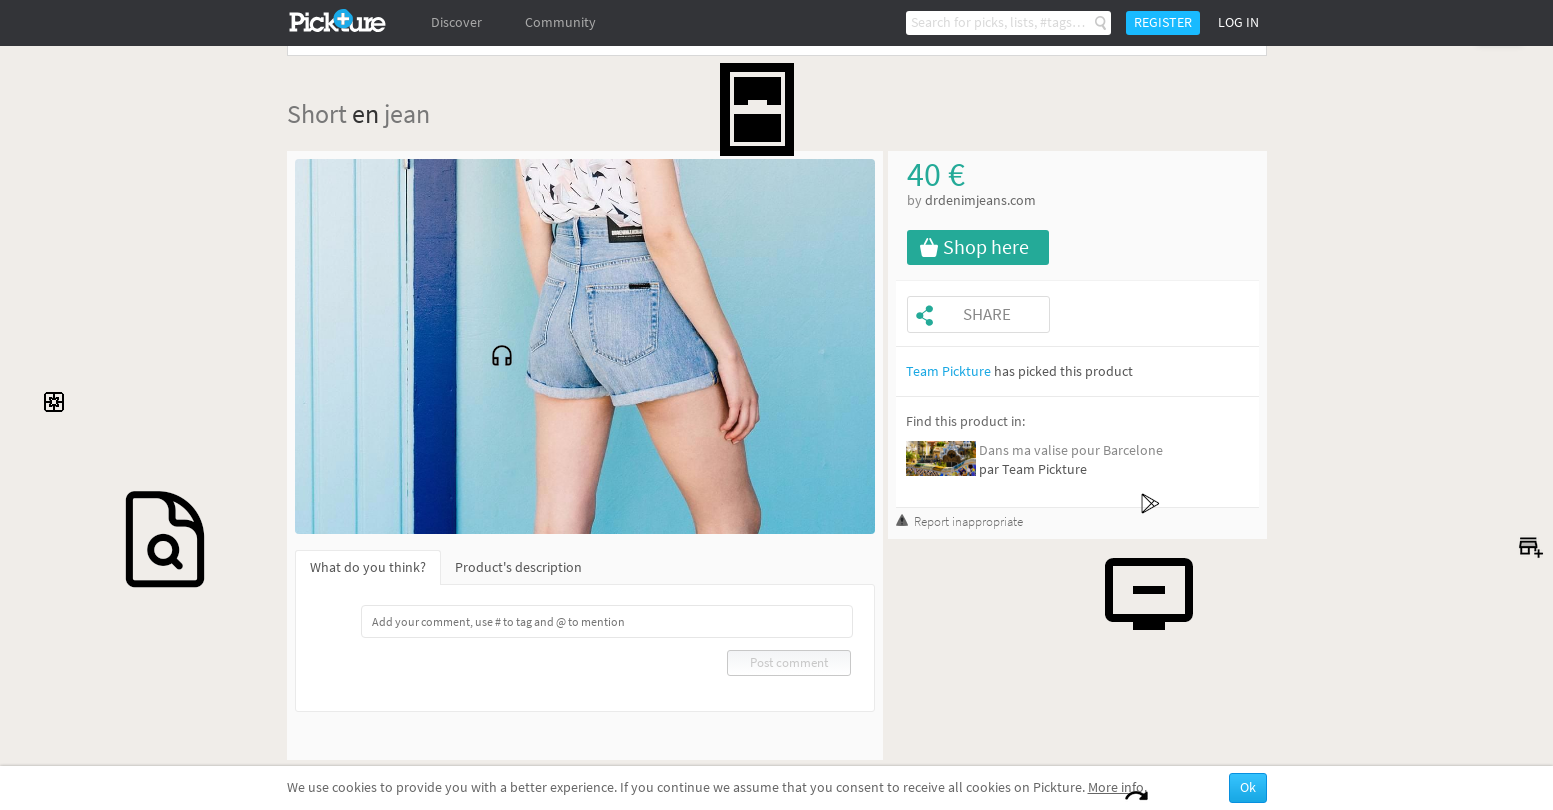 This screenshot has width=1553, height=810. What do you see at coordinates (54, 402) in the screenshot?
I see `view pages or documents` at bounding box center [54, 402].